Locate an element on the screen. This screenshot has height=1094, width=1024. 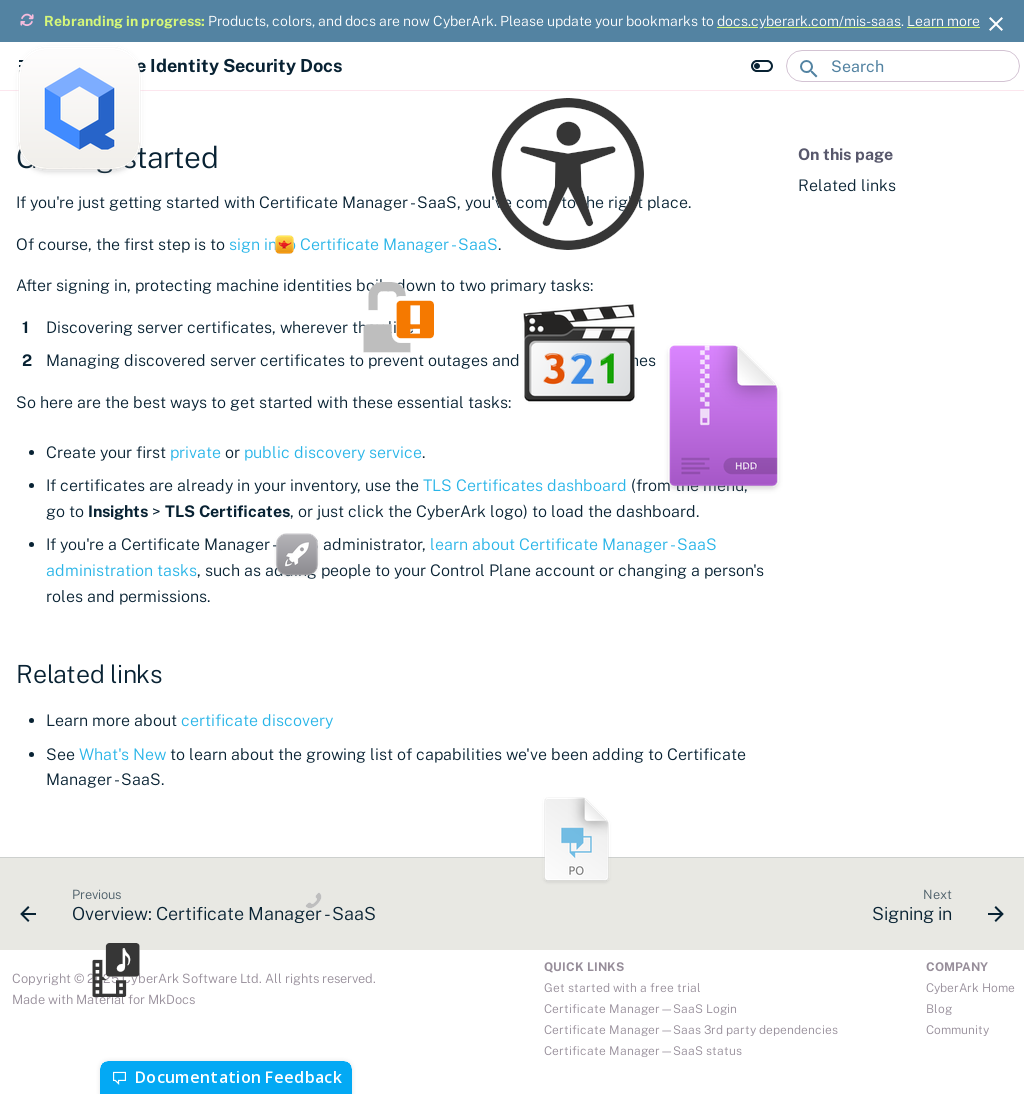
a virtualbox virtual hard disk file is located at coordinates (723, 418).